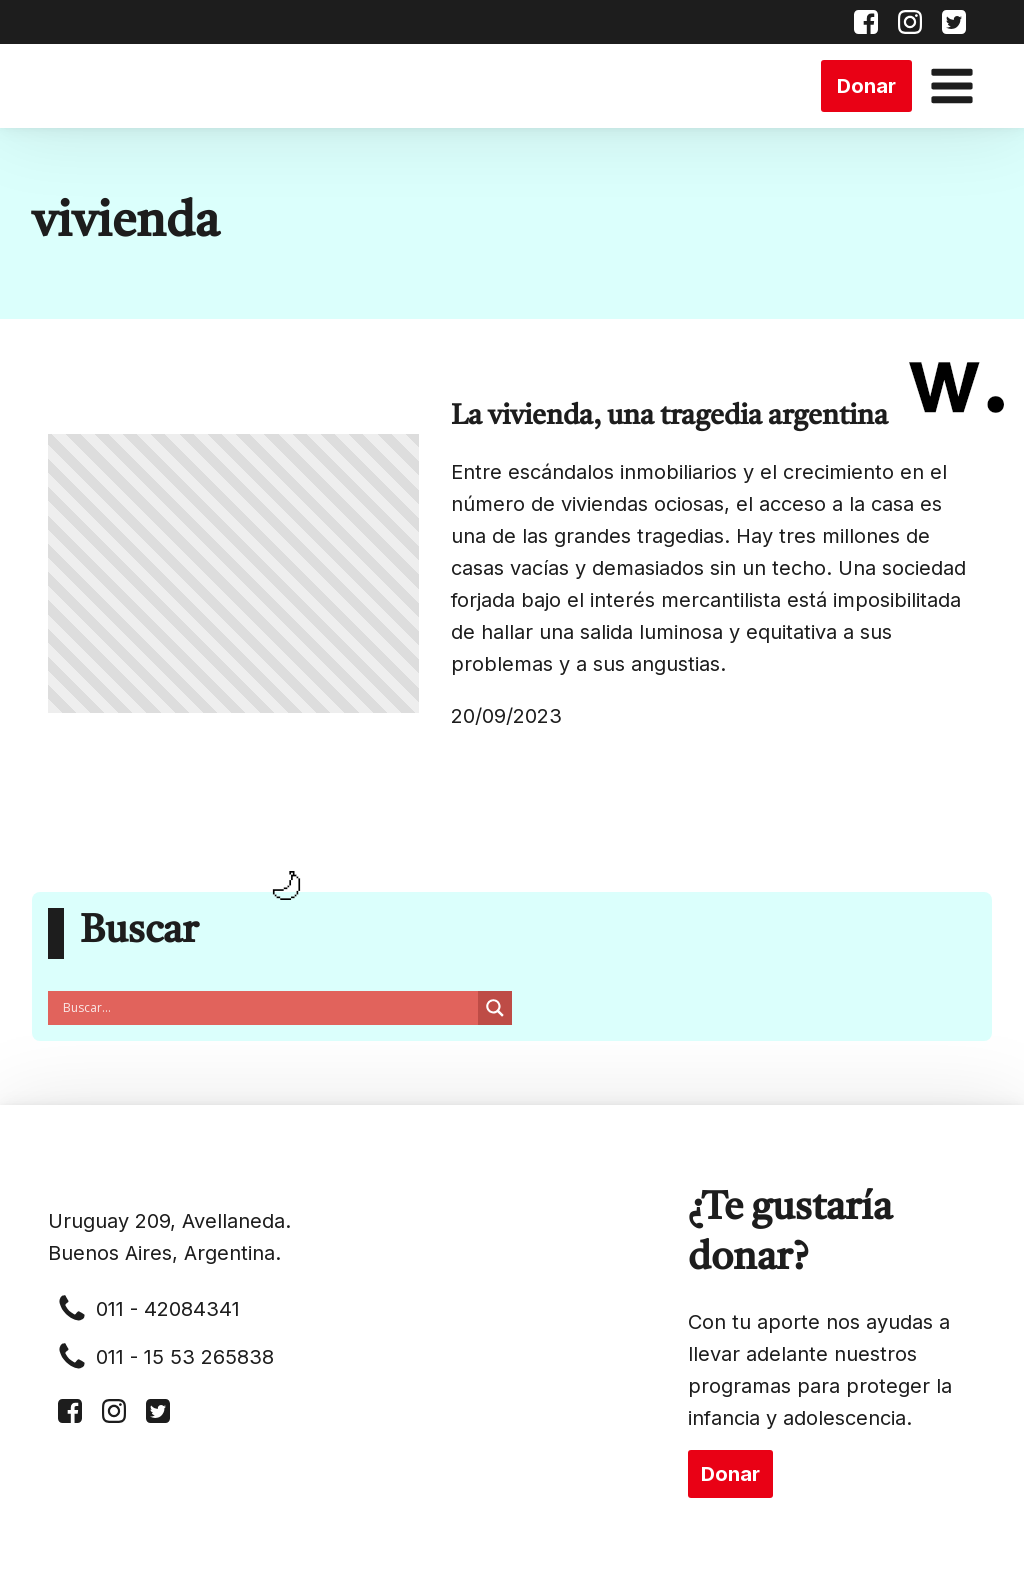  What do you see at coordinates (286, 885) in the screenshot?
I see `visit gamebanana website` at bounding box center [286, 885].